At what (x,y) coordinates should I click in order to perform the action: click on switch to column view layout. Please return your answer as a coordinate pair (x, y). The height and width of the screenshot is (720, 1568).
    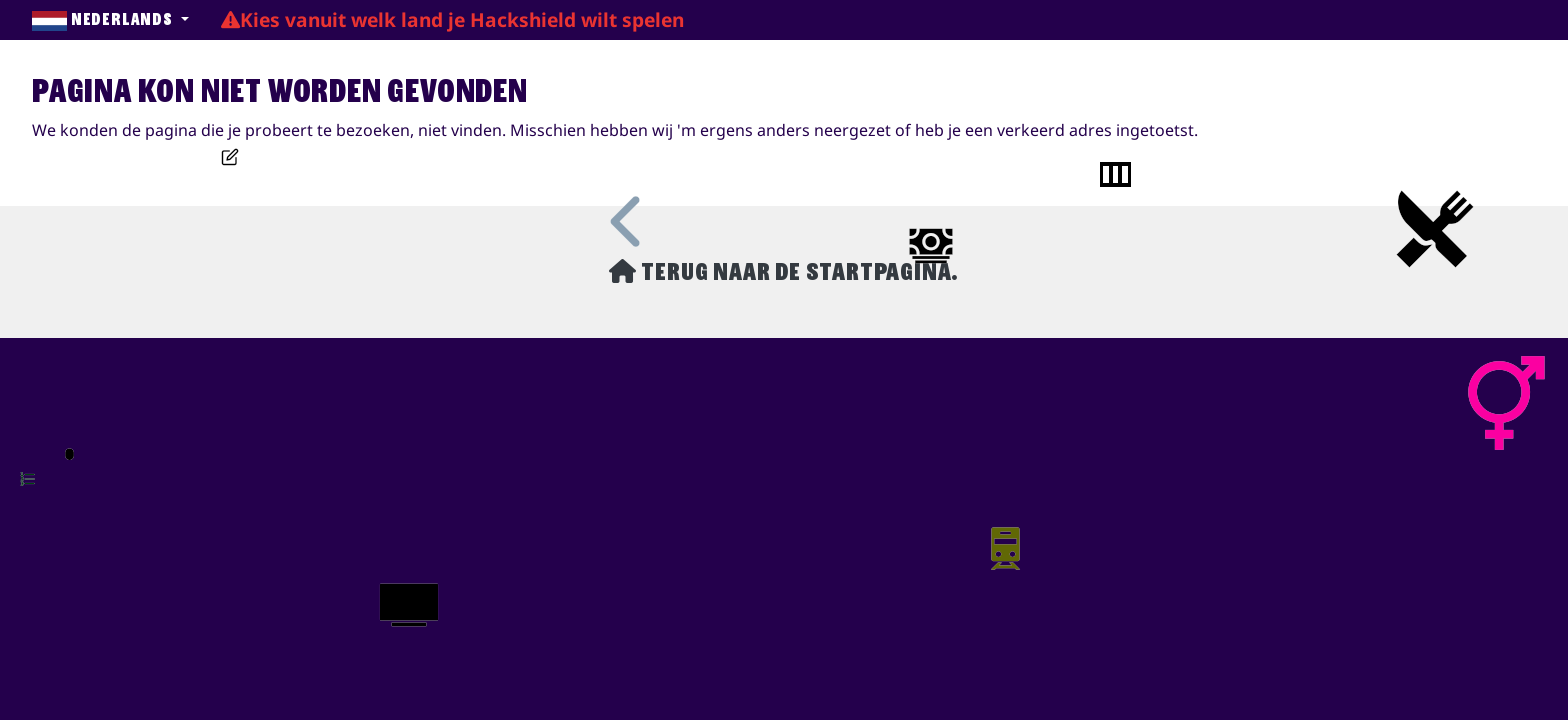
    Looking at the image, I should click on (1114, 175).